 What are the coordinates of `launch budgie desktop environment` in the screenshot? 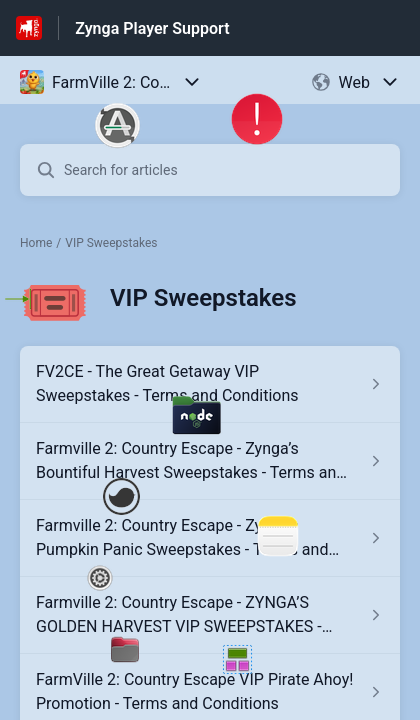 It's located at (121, 496).